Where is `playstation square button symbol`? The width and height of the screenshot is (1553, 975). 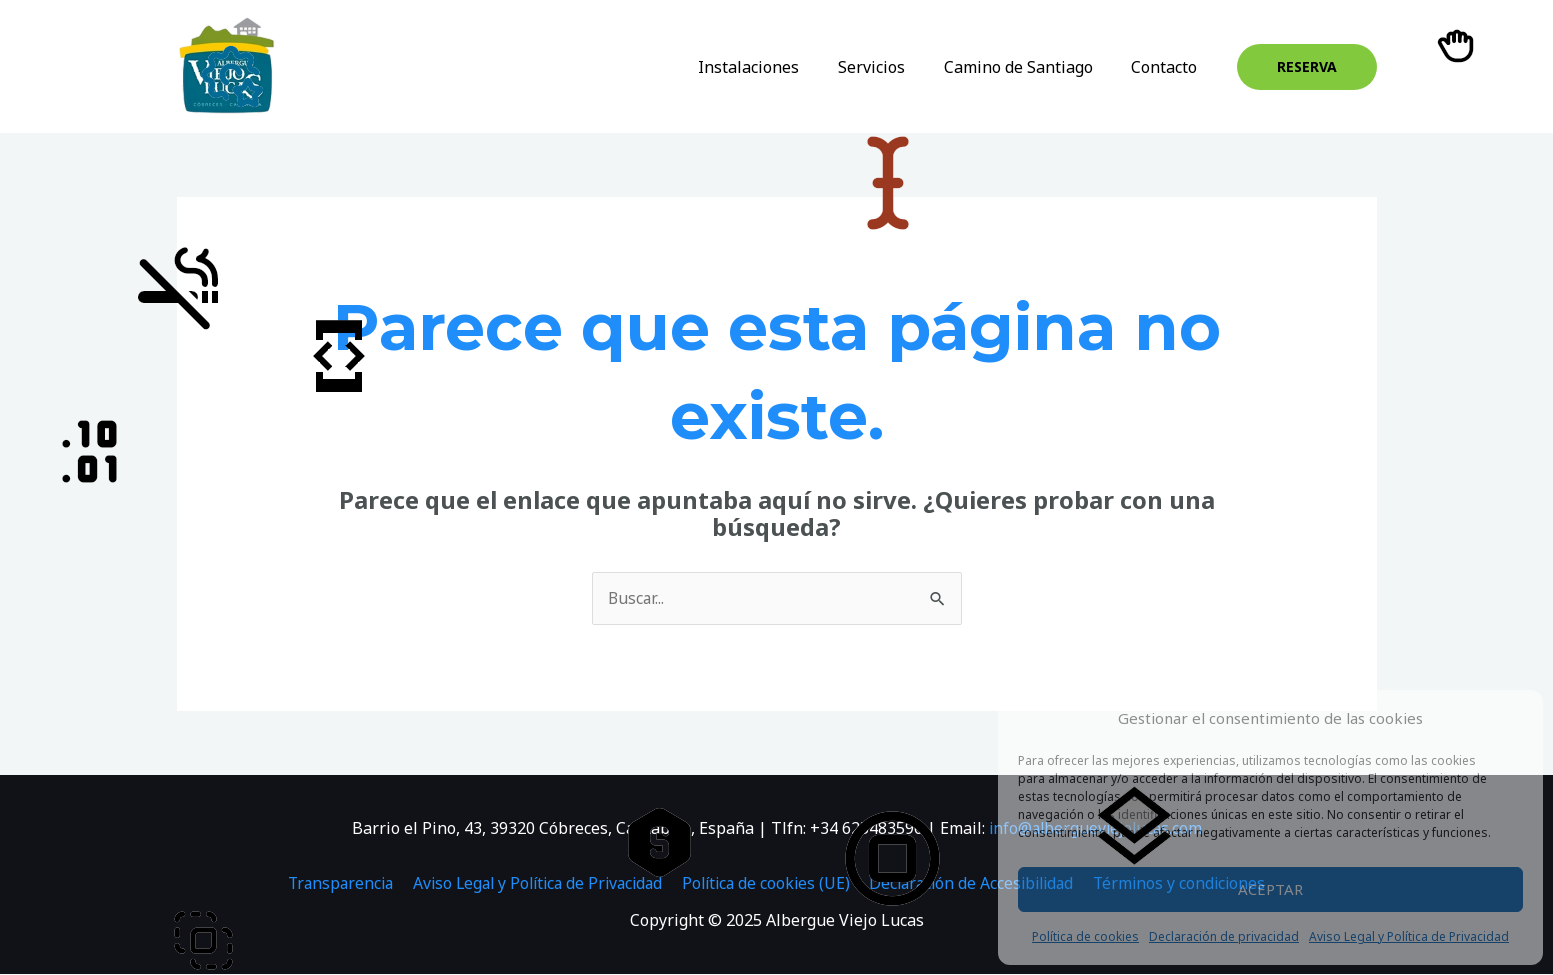
playstation square button symbol is located at coordinates (892, 858).